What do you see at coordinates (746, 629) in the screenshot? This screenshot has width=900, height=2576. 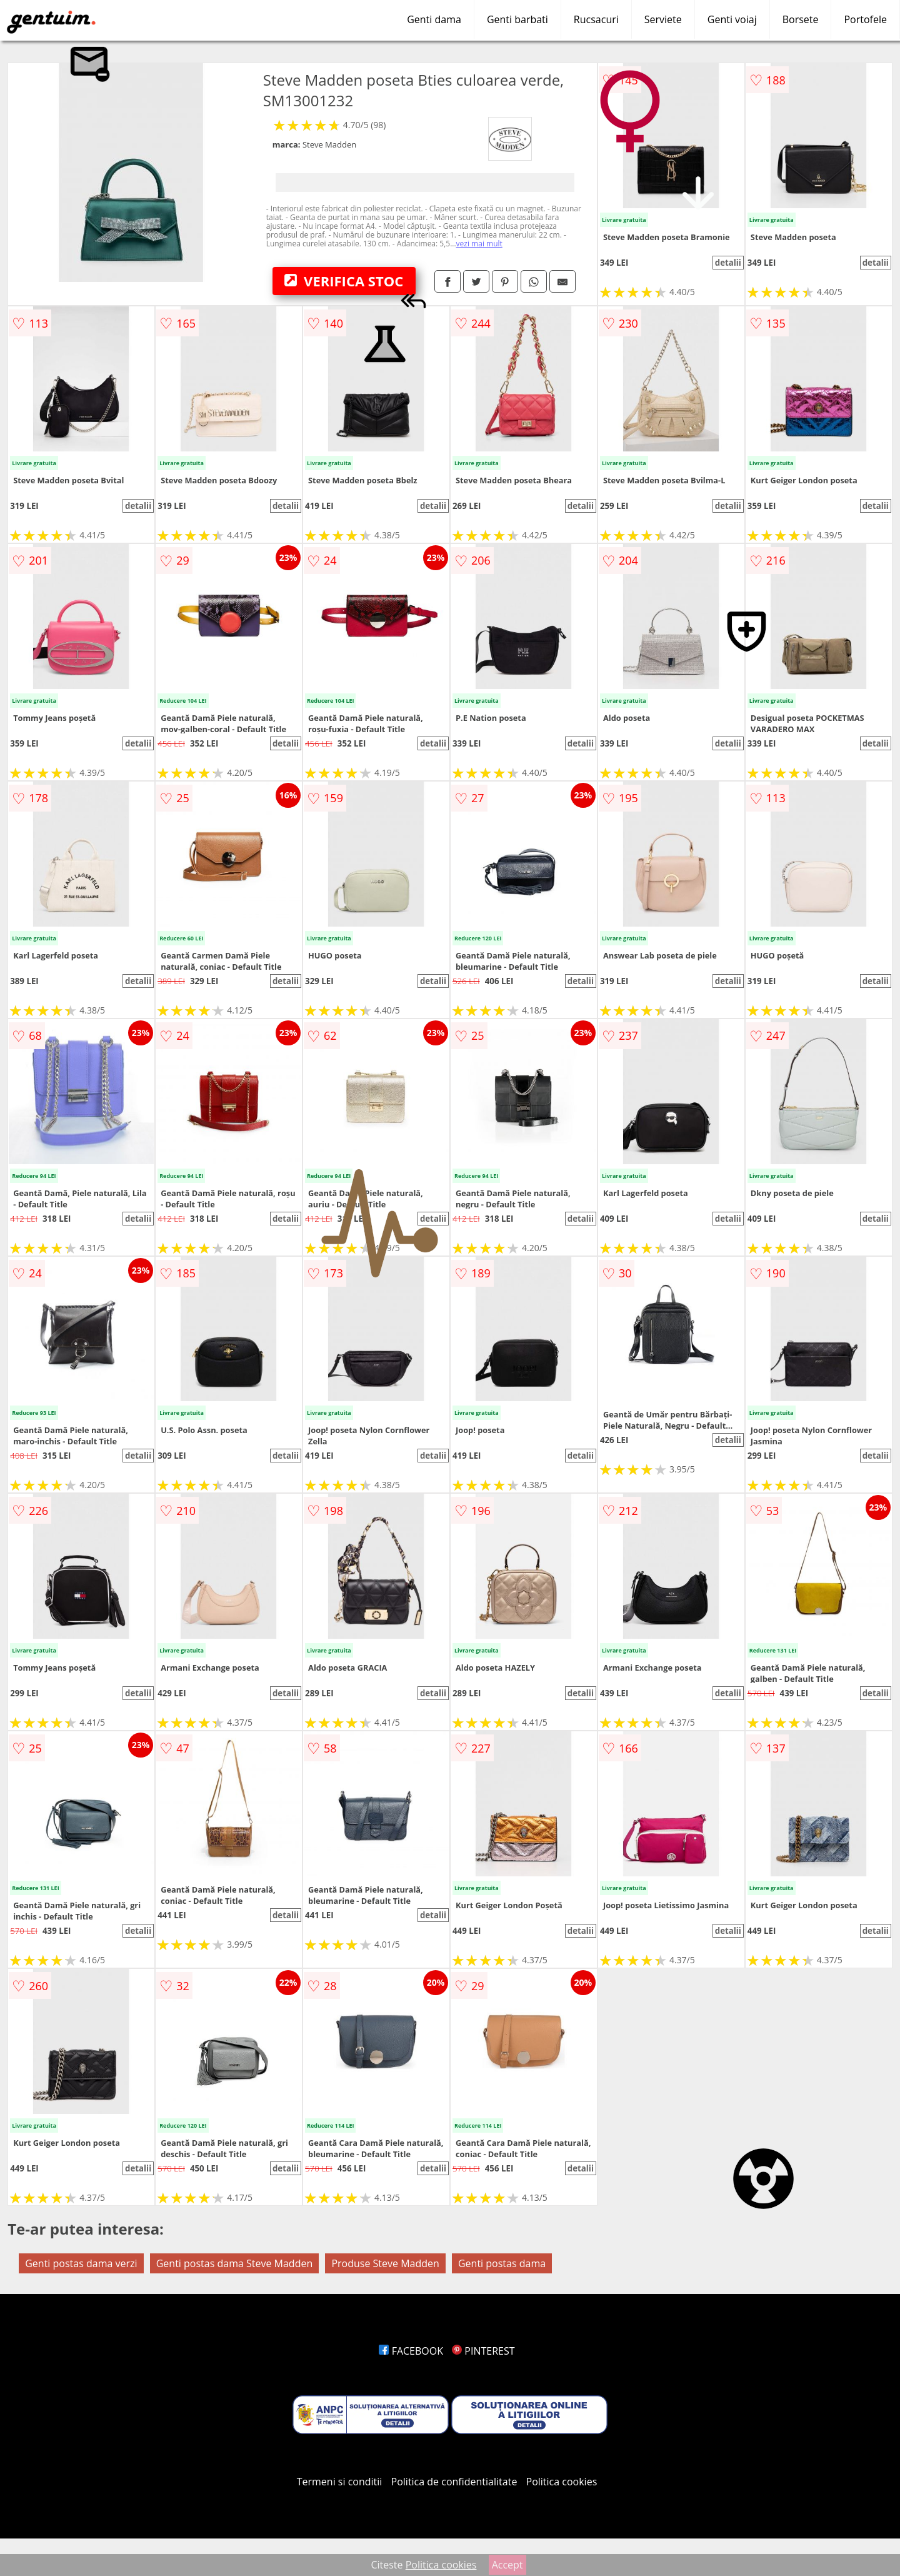 I see `add new security protection` at bounding box center [746, 629].